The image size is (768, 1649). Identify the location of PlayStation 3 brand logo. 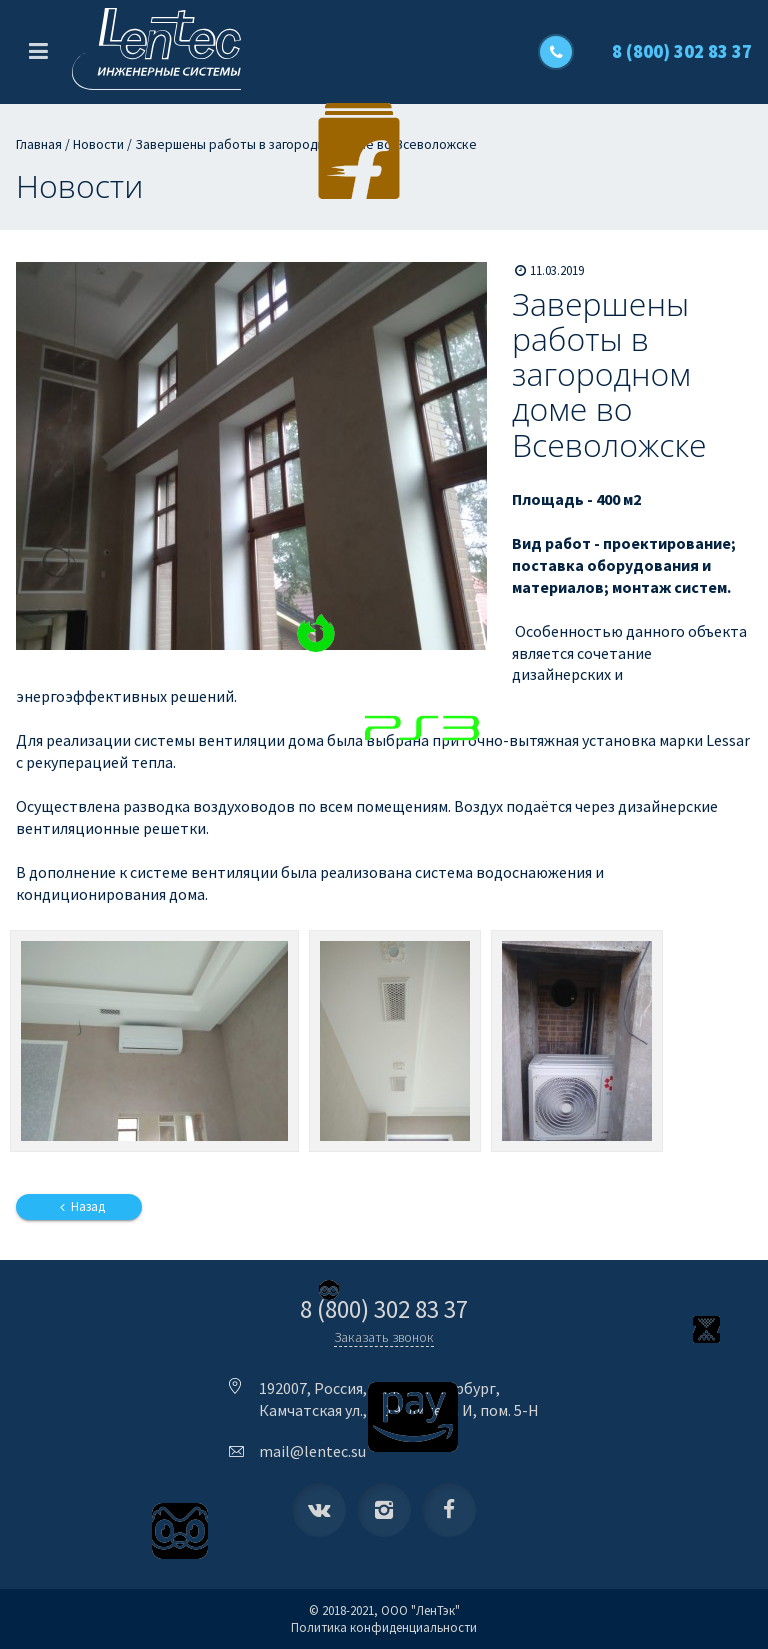
(422, 728).